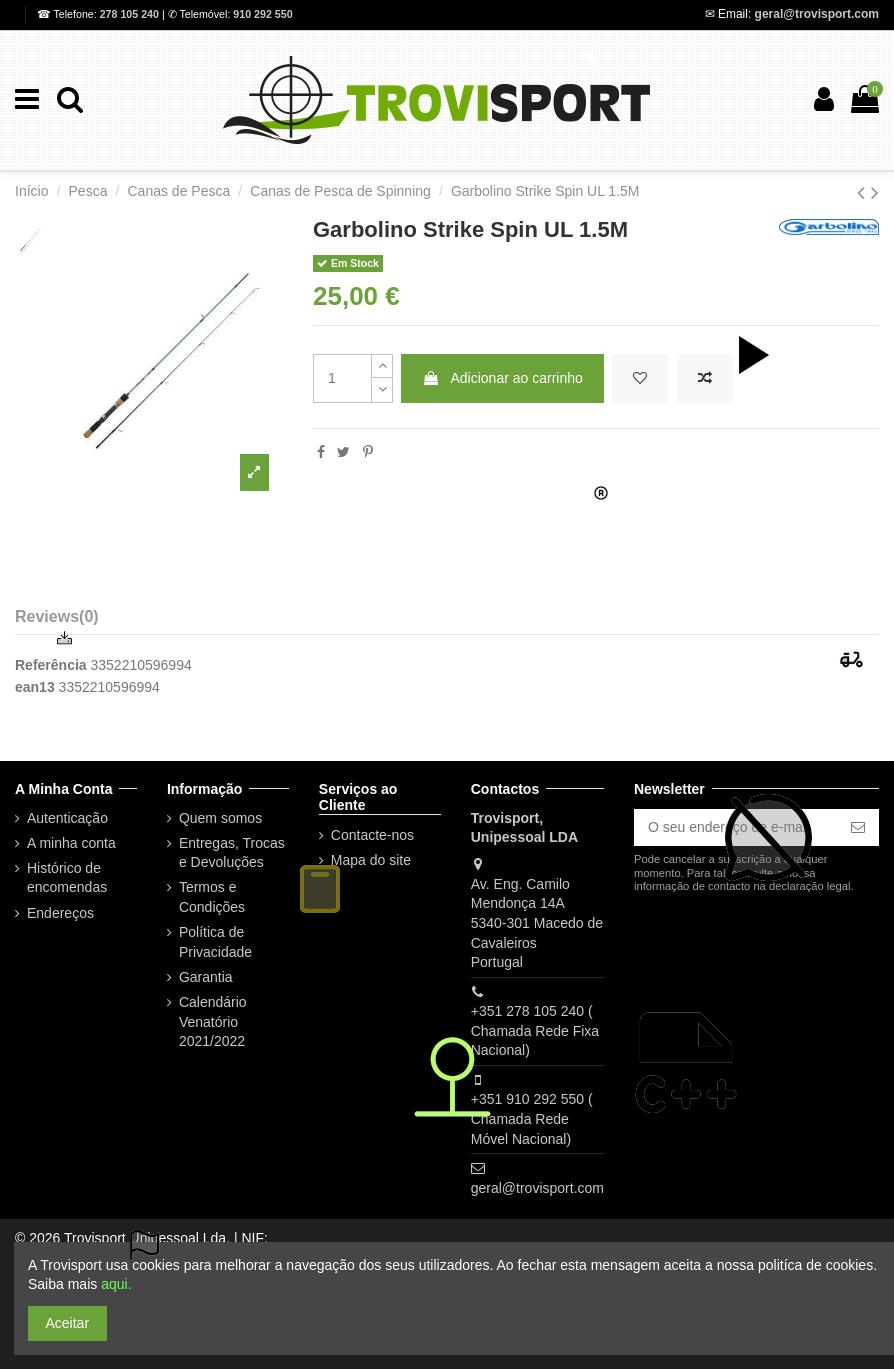 This screenshot has width=894, height=1369. I want to click on flag or mark an item for follow-up, so click(143, 1244).